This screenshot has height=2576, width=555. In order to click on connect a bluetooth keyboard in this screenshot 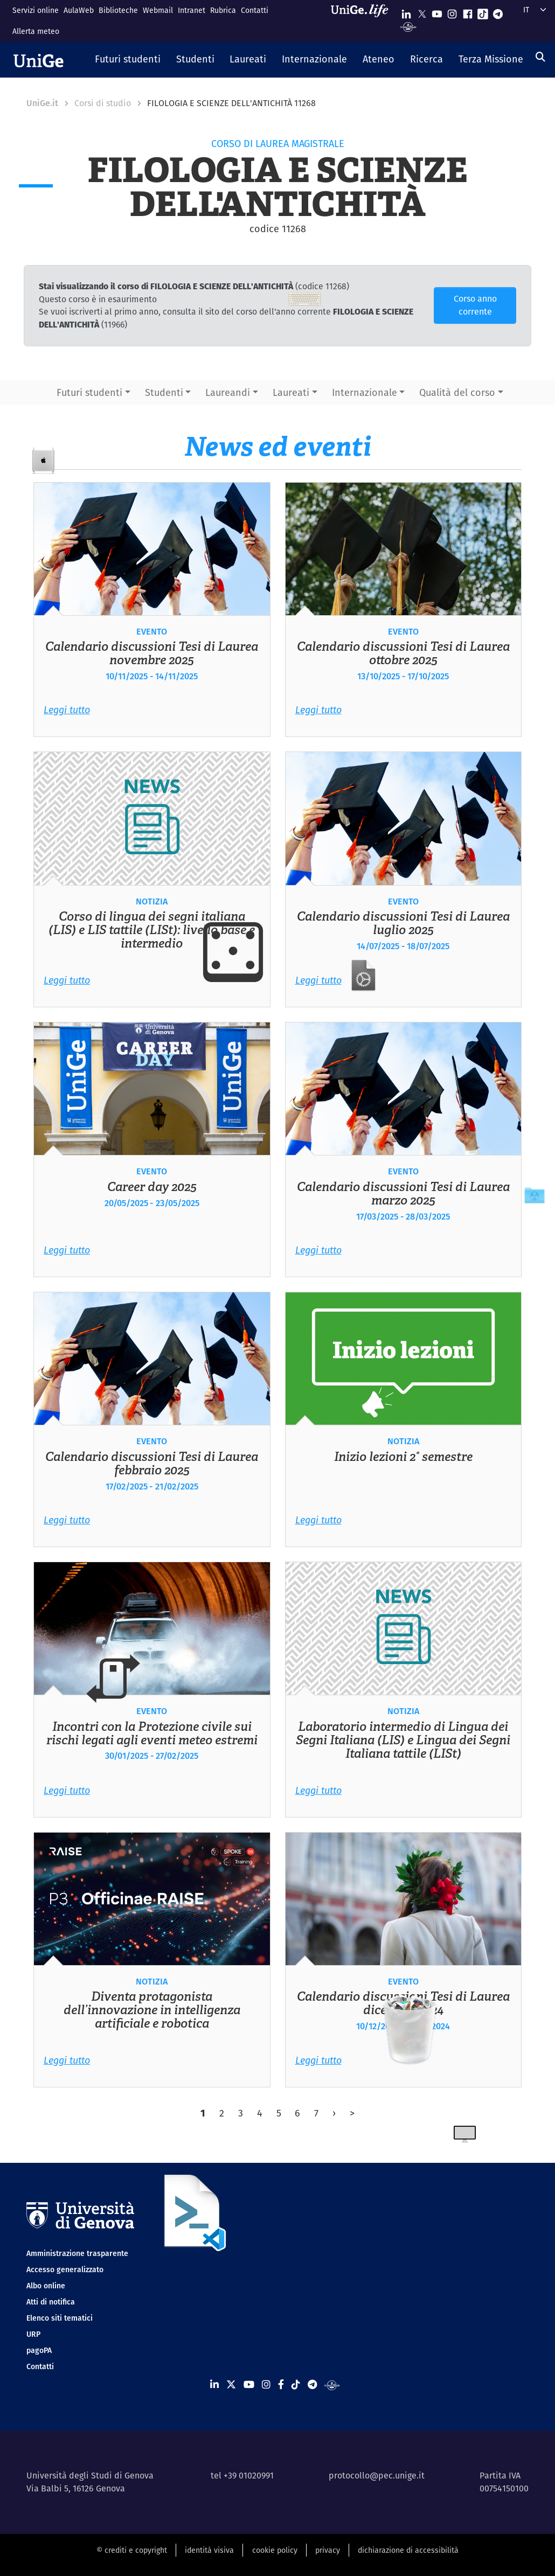, I will do `click(304, 298)`.